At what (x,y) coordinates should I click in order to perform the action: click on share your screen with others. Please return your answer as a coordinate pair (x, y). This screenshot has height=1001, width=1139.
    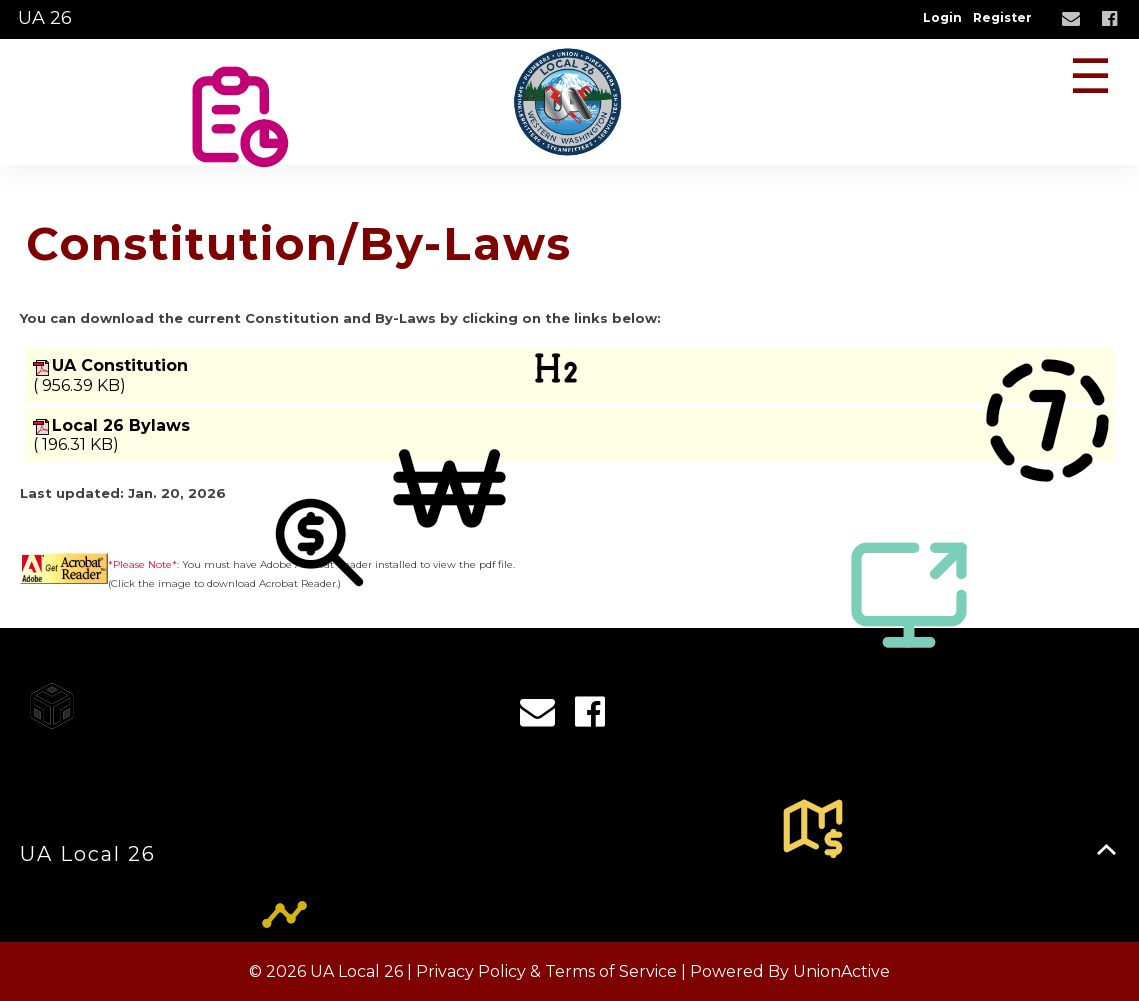
    Looking at the image, I should click on (909, 595).